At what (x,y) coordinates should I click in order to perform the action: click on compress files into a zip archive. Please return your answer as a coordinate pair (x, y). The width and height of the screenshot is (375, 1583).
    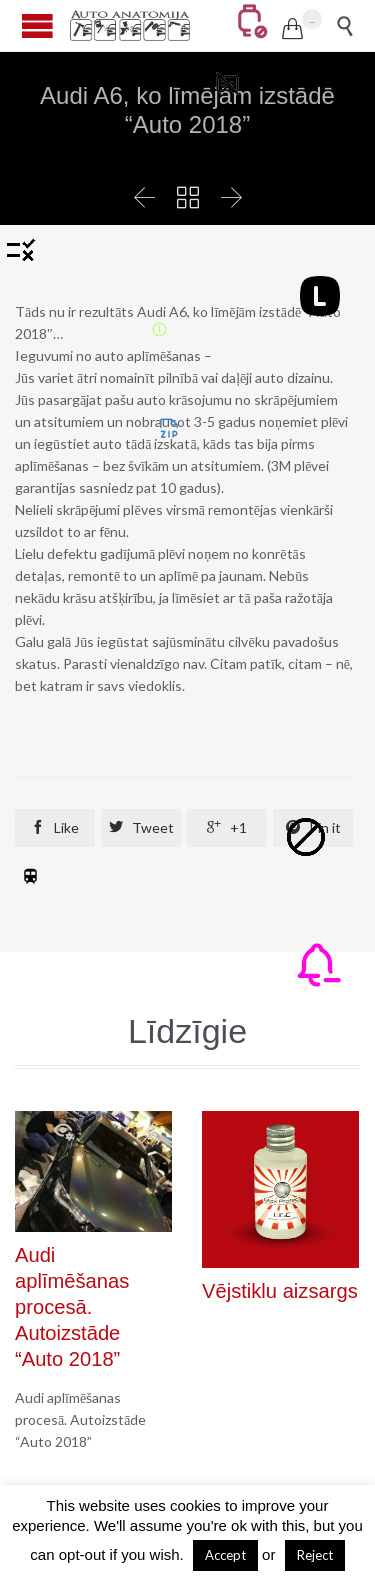
    Looking at the image, I should click on (169, 429).